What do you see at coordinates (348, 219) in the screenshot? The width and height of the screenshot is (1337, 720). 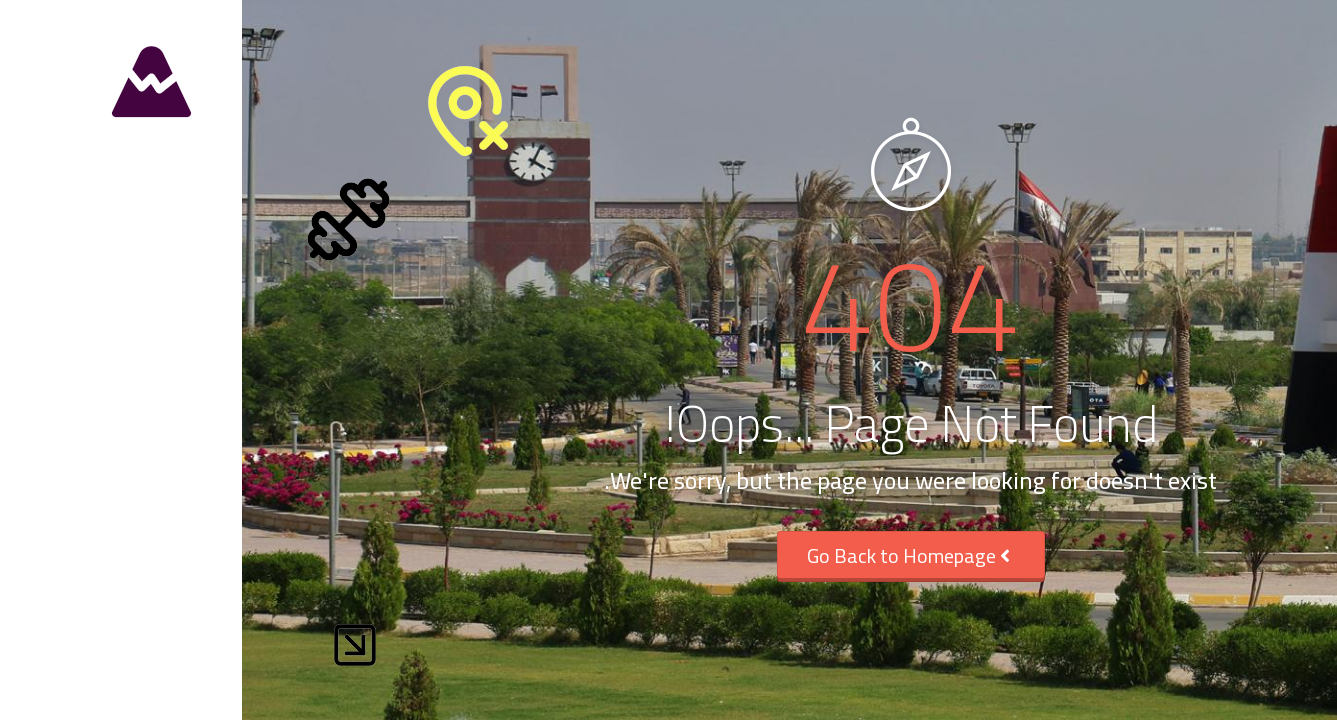 I see `access fitness or workout features` at bounding box center [348, 219].